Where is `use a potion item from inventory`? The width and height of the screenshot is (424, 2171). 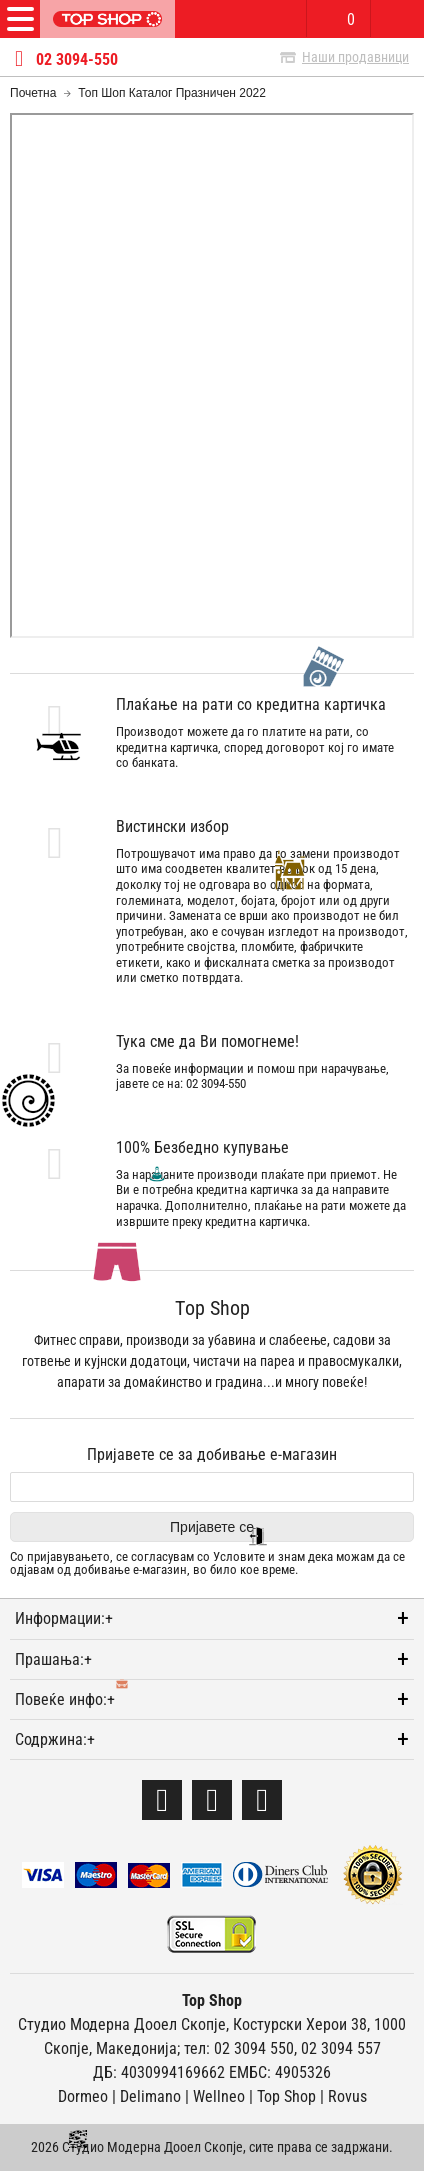
use a potion item from inventory is located at coordinates (157, 1174).